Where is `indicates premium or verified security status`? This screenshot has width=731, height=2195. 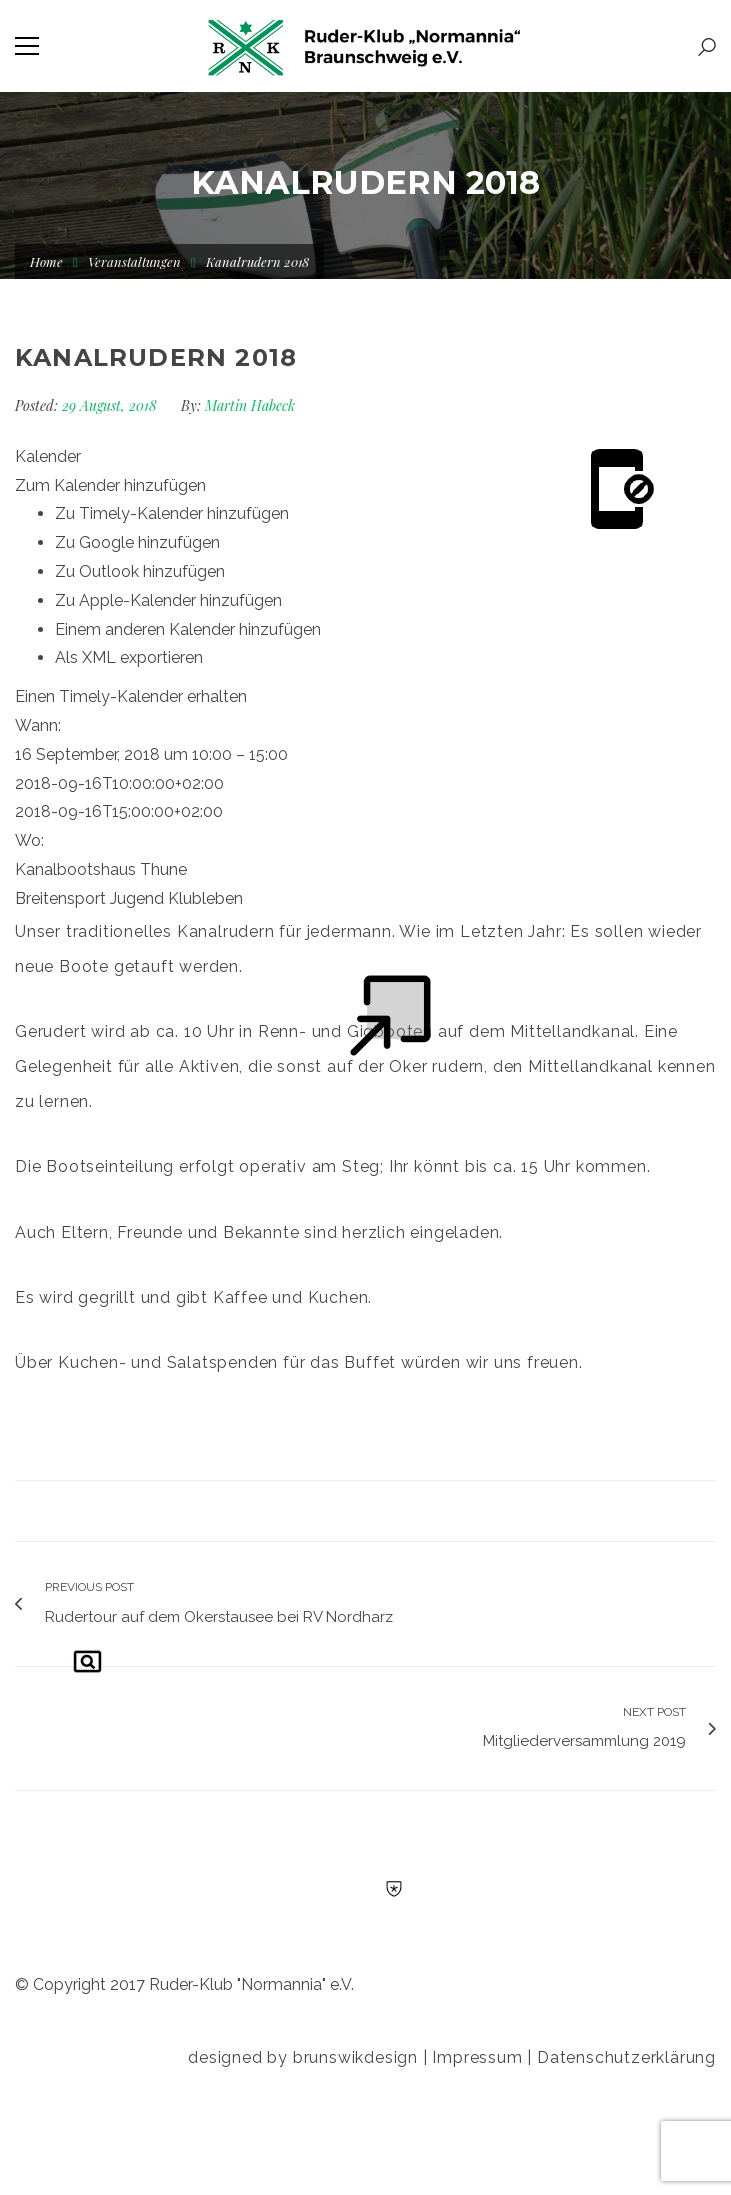 indicates premium or verified security status is located at coordinates (394, 1888).